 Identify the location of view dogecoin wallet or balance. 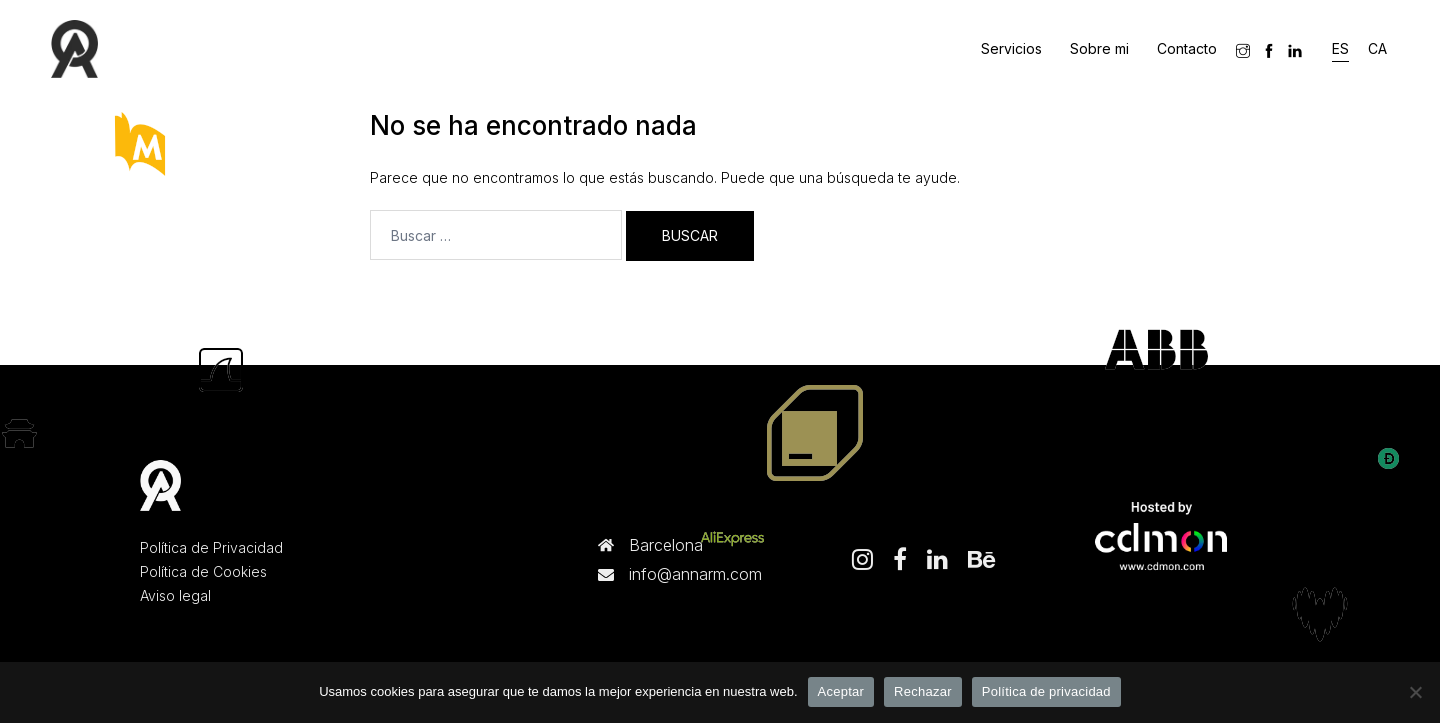
(1388, 458).